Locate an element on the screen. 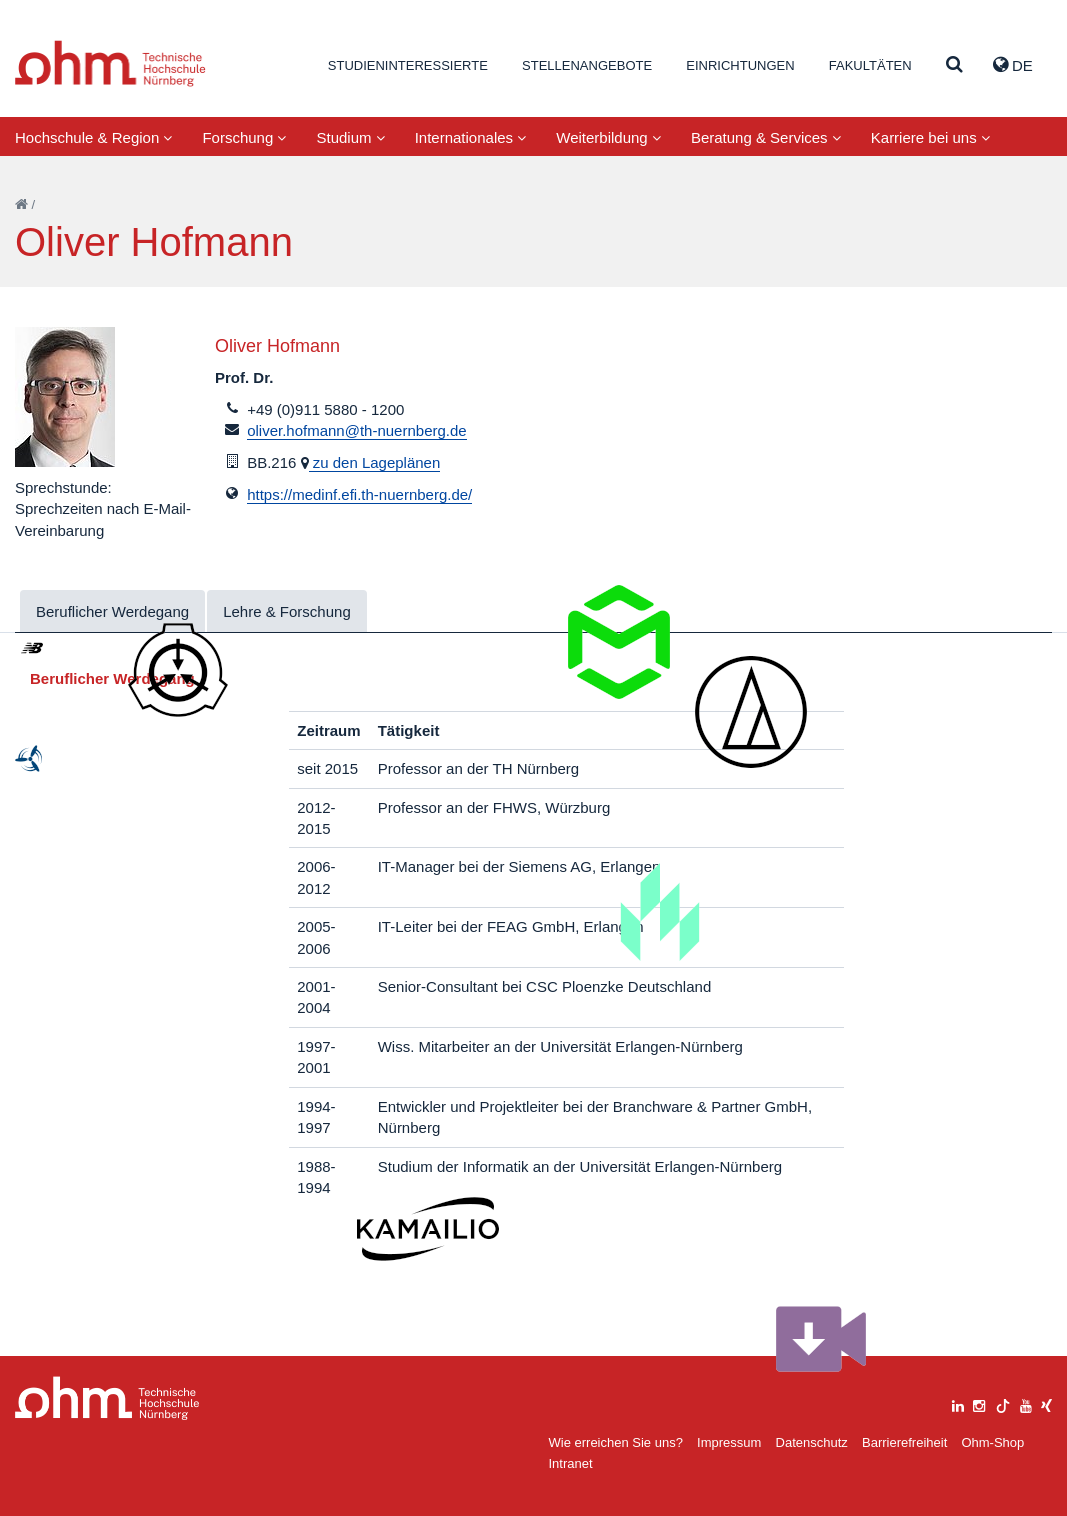  New Balance brand logo is located at coordinates (32, 648).